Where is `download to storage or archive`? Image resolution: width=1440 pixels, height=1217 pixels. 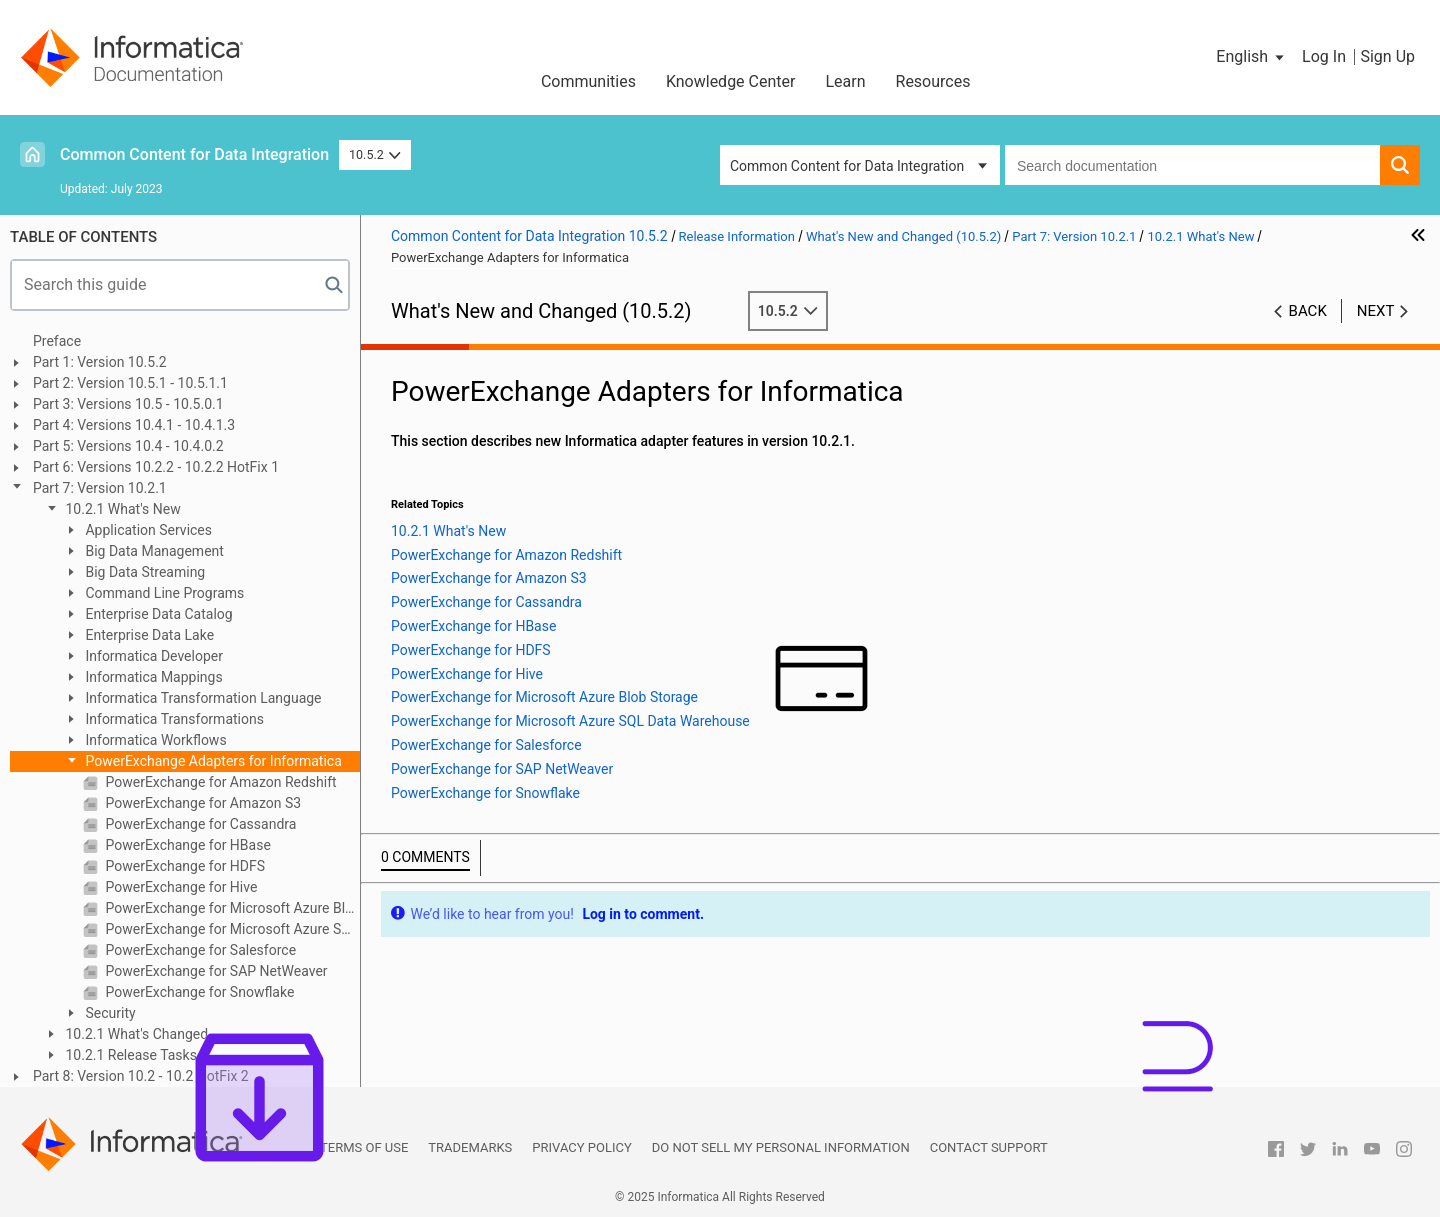
download to storage or archive is located at coordinates (259, 1097).